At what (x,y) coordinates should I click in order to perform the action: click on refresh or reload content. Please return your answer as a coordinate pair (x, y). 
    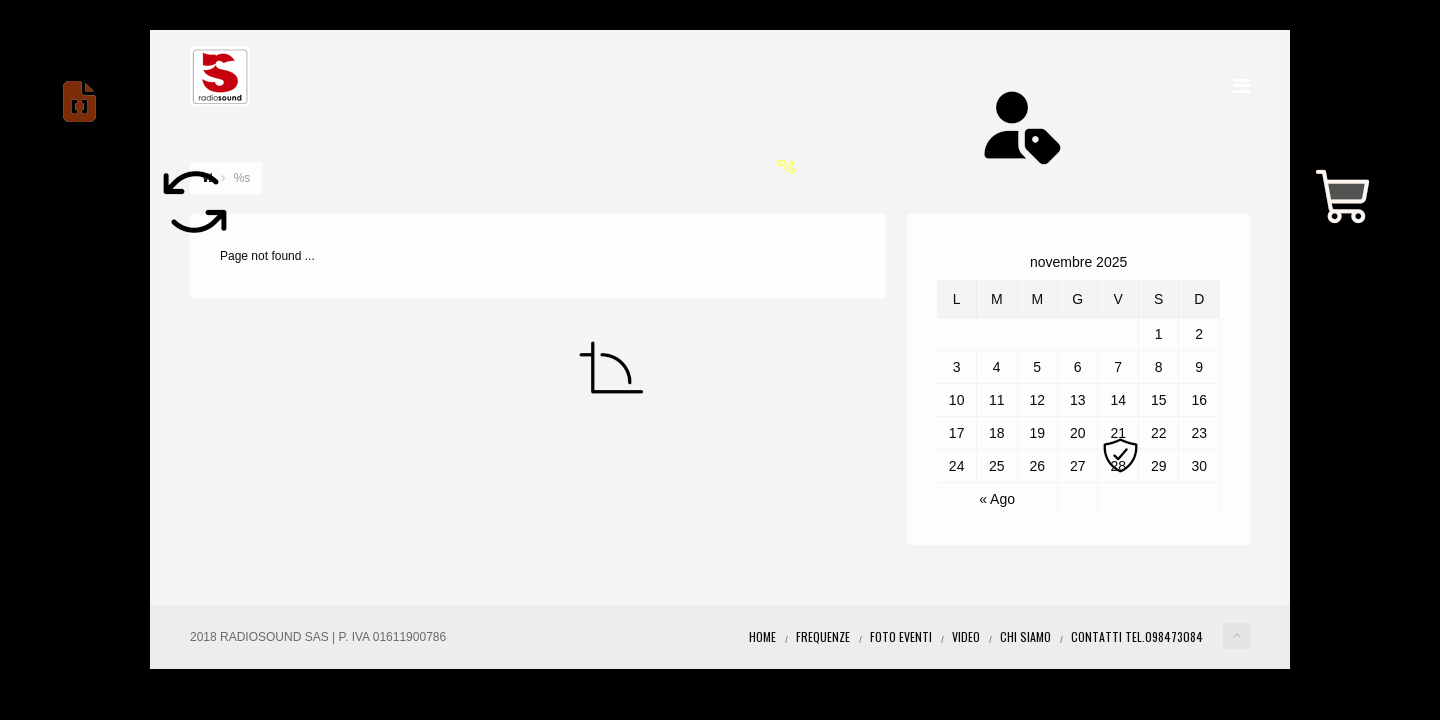
    Looking at the image, I should click on (195, 202).